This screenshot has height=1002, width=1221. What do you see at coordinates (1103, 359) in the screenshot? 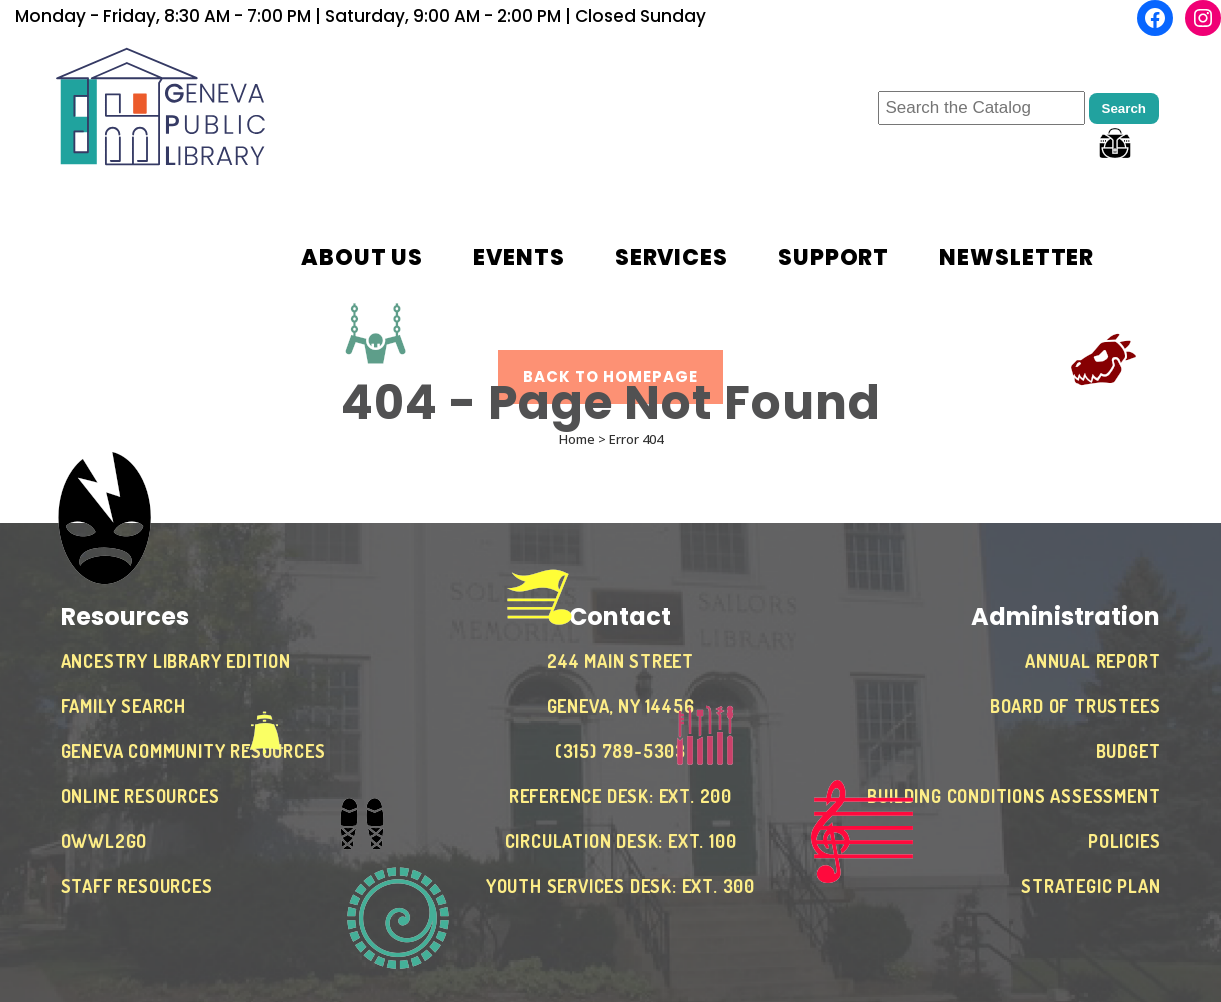
I see `access dragon or beast-related game content` at bounding box center [1103, 359].